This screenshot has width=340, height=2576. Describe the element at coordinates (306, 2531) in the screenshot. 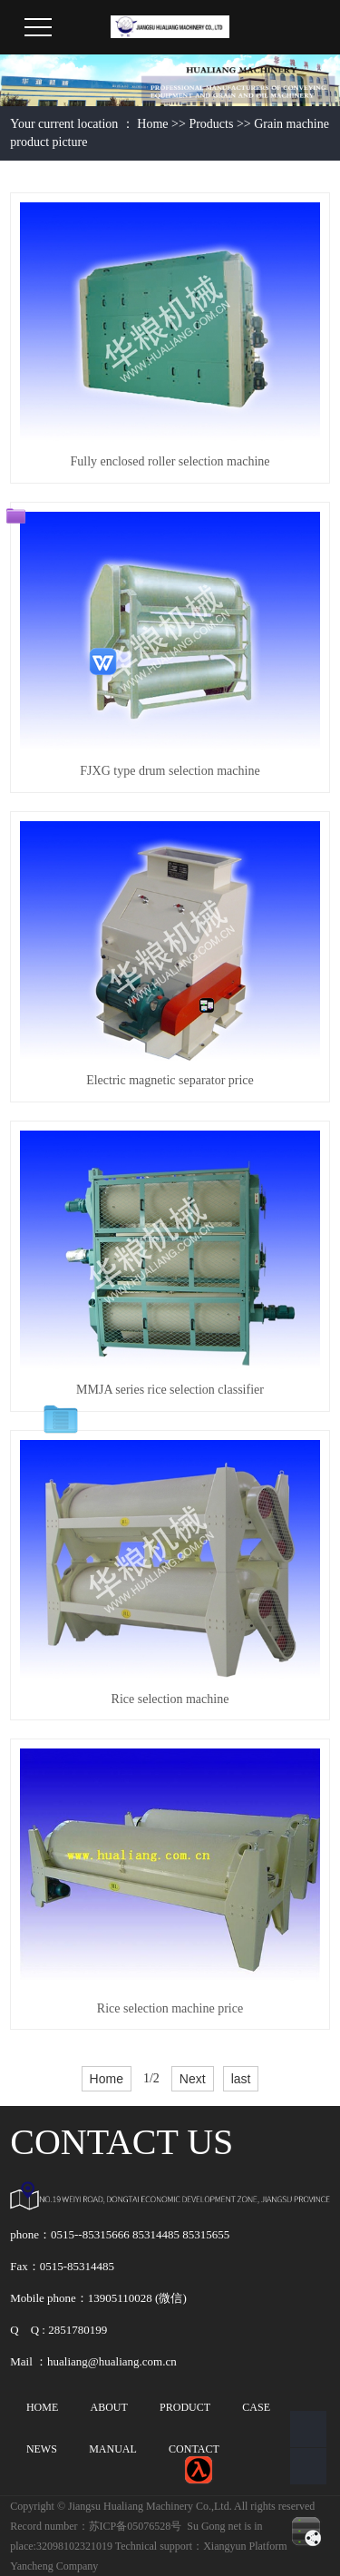

I see `configure network server sharing settings` at that location.